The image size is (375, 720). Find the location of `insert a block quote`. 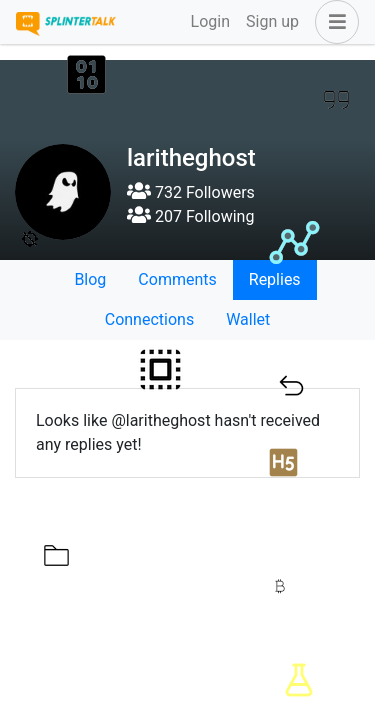

insert a block quote is located at coordinates (336, 99).